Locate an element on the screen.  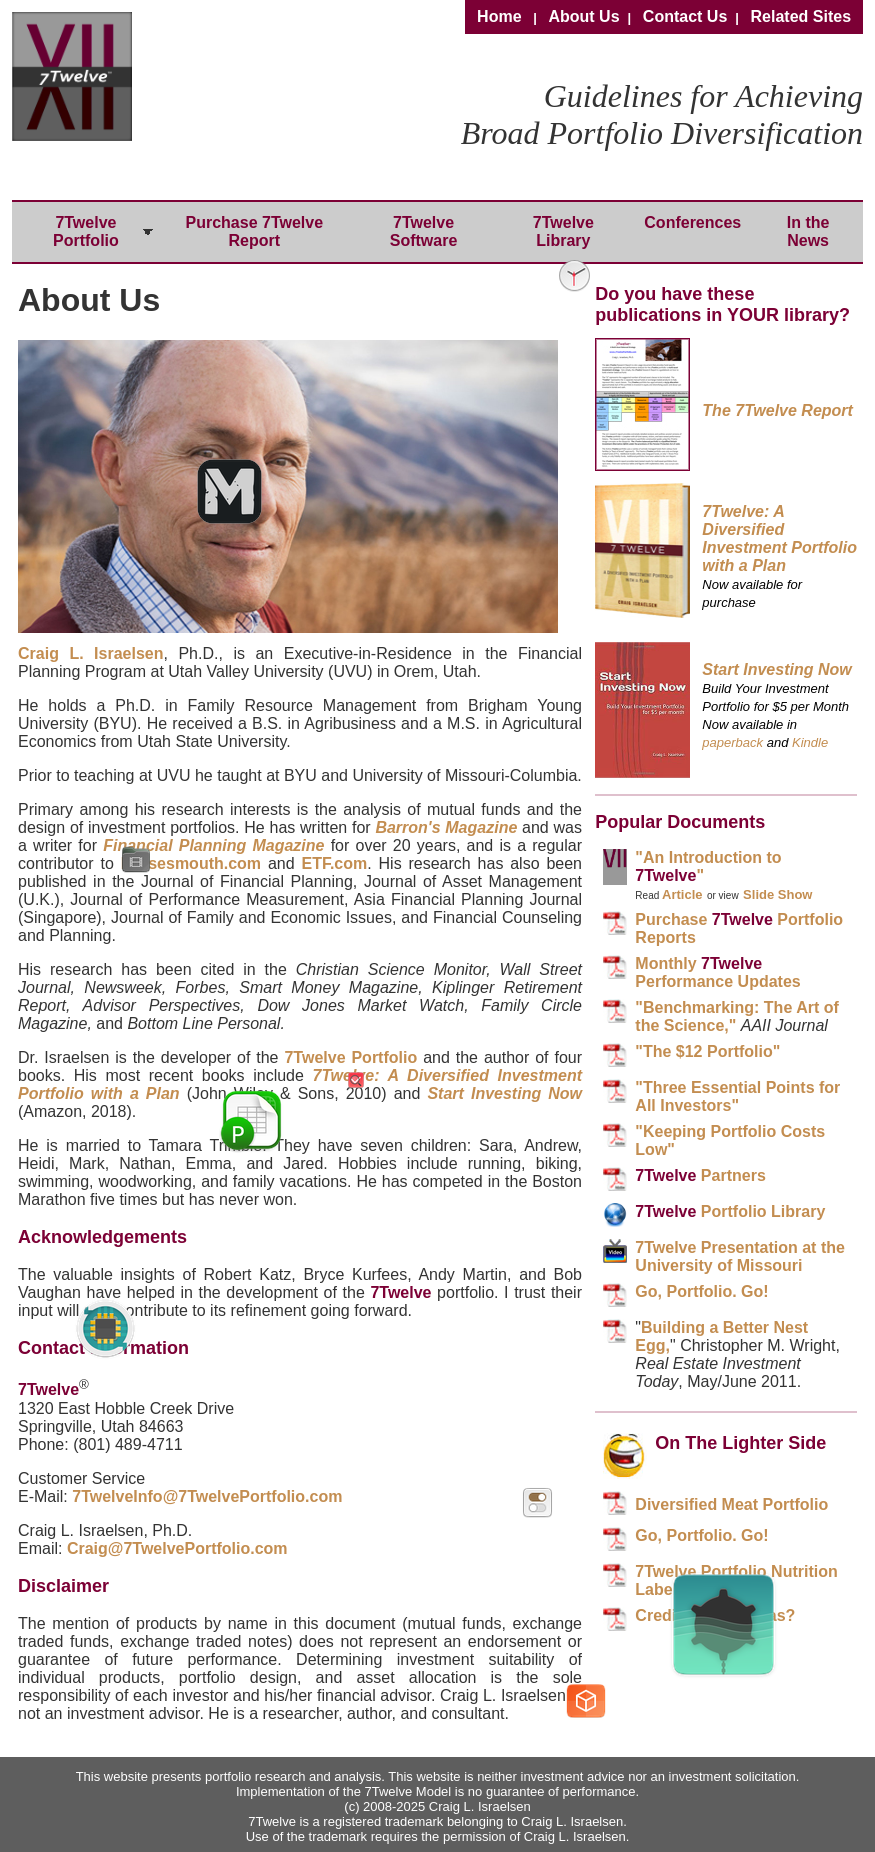
open FreeOffice PlanMaker spreadsheet application is located at coordinates (252, 1120).